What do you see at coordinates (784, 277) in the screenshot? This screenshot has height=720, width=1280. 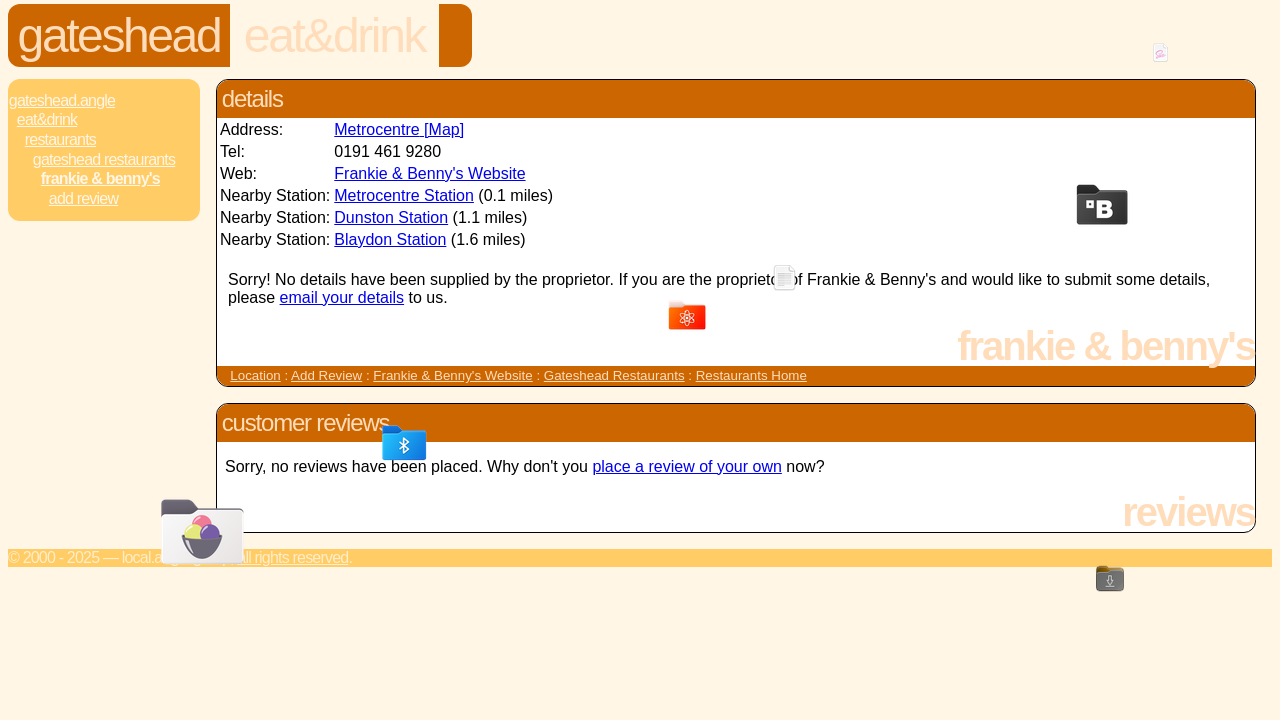 I see `open a plain text file` at bounding box center [784, 277].